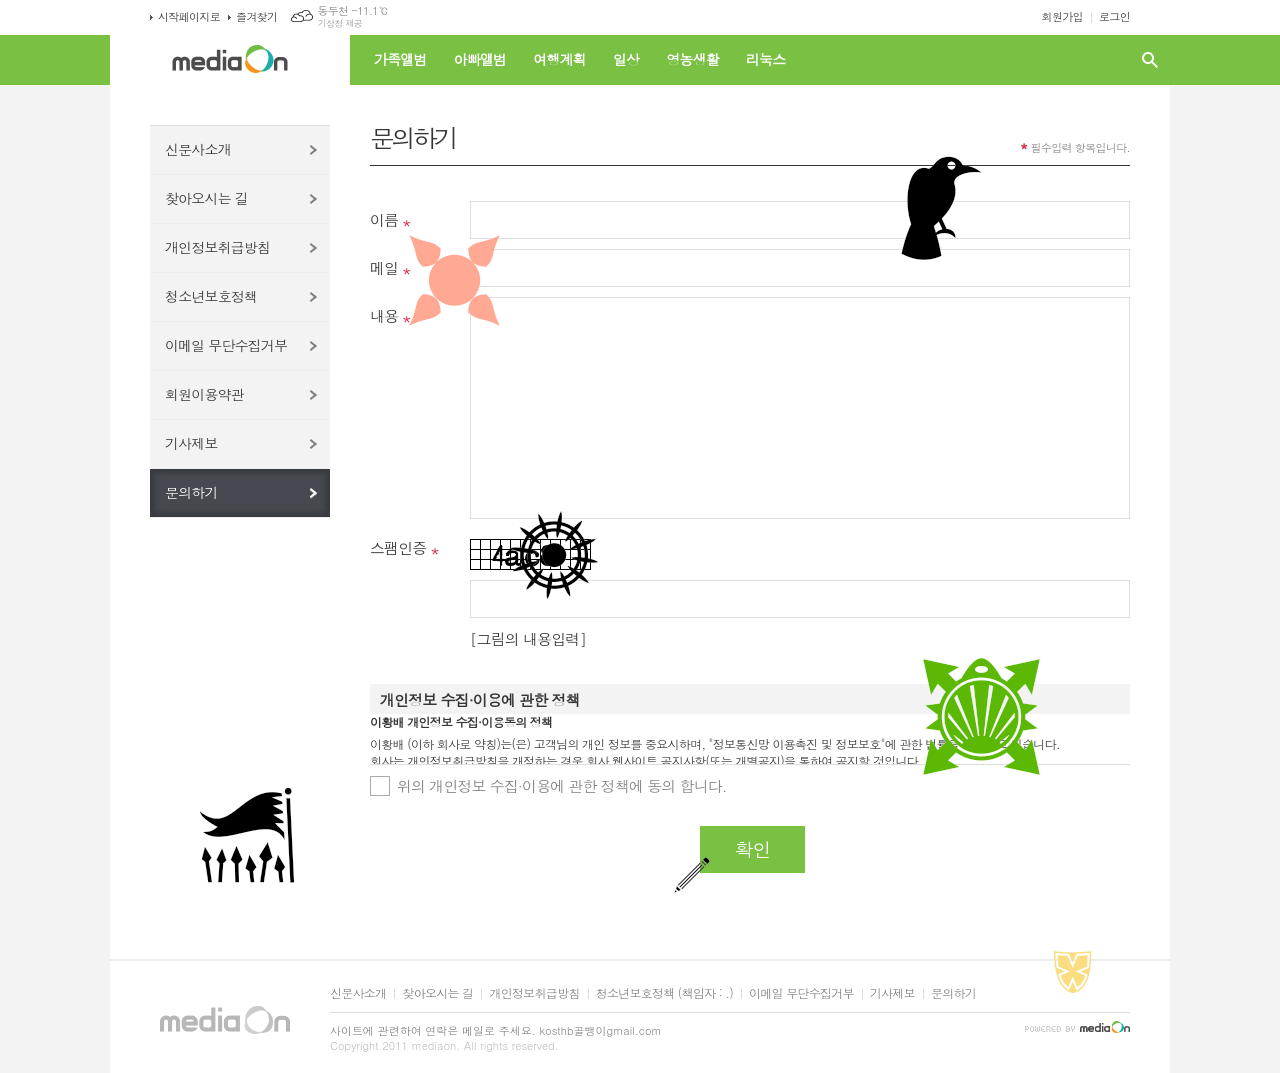 The image size is (1280, 1073). Describe the element at coordinates (554, 555) in the screenshot. I see `sun or light-based ability icon in a game interface` at that location.